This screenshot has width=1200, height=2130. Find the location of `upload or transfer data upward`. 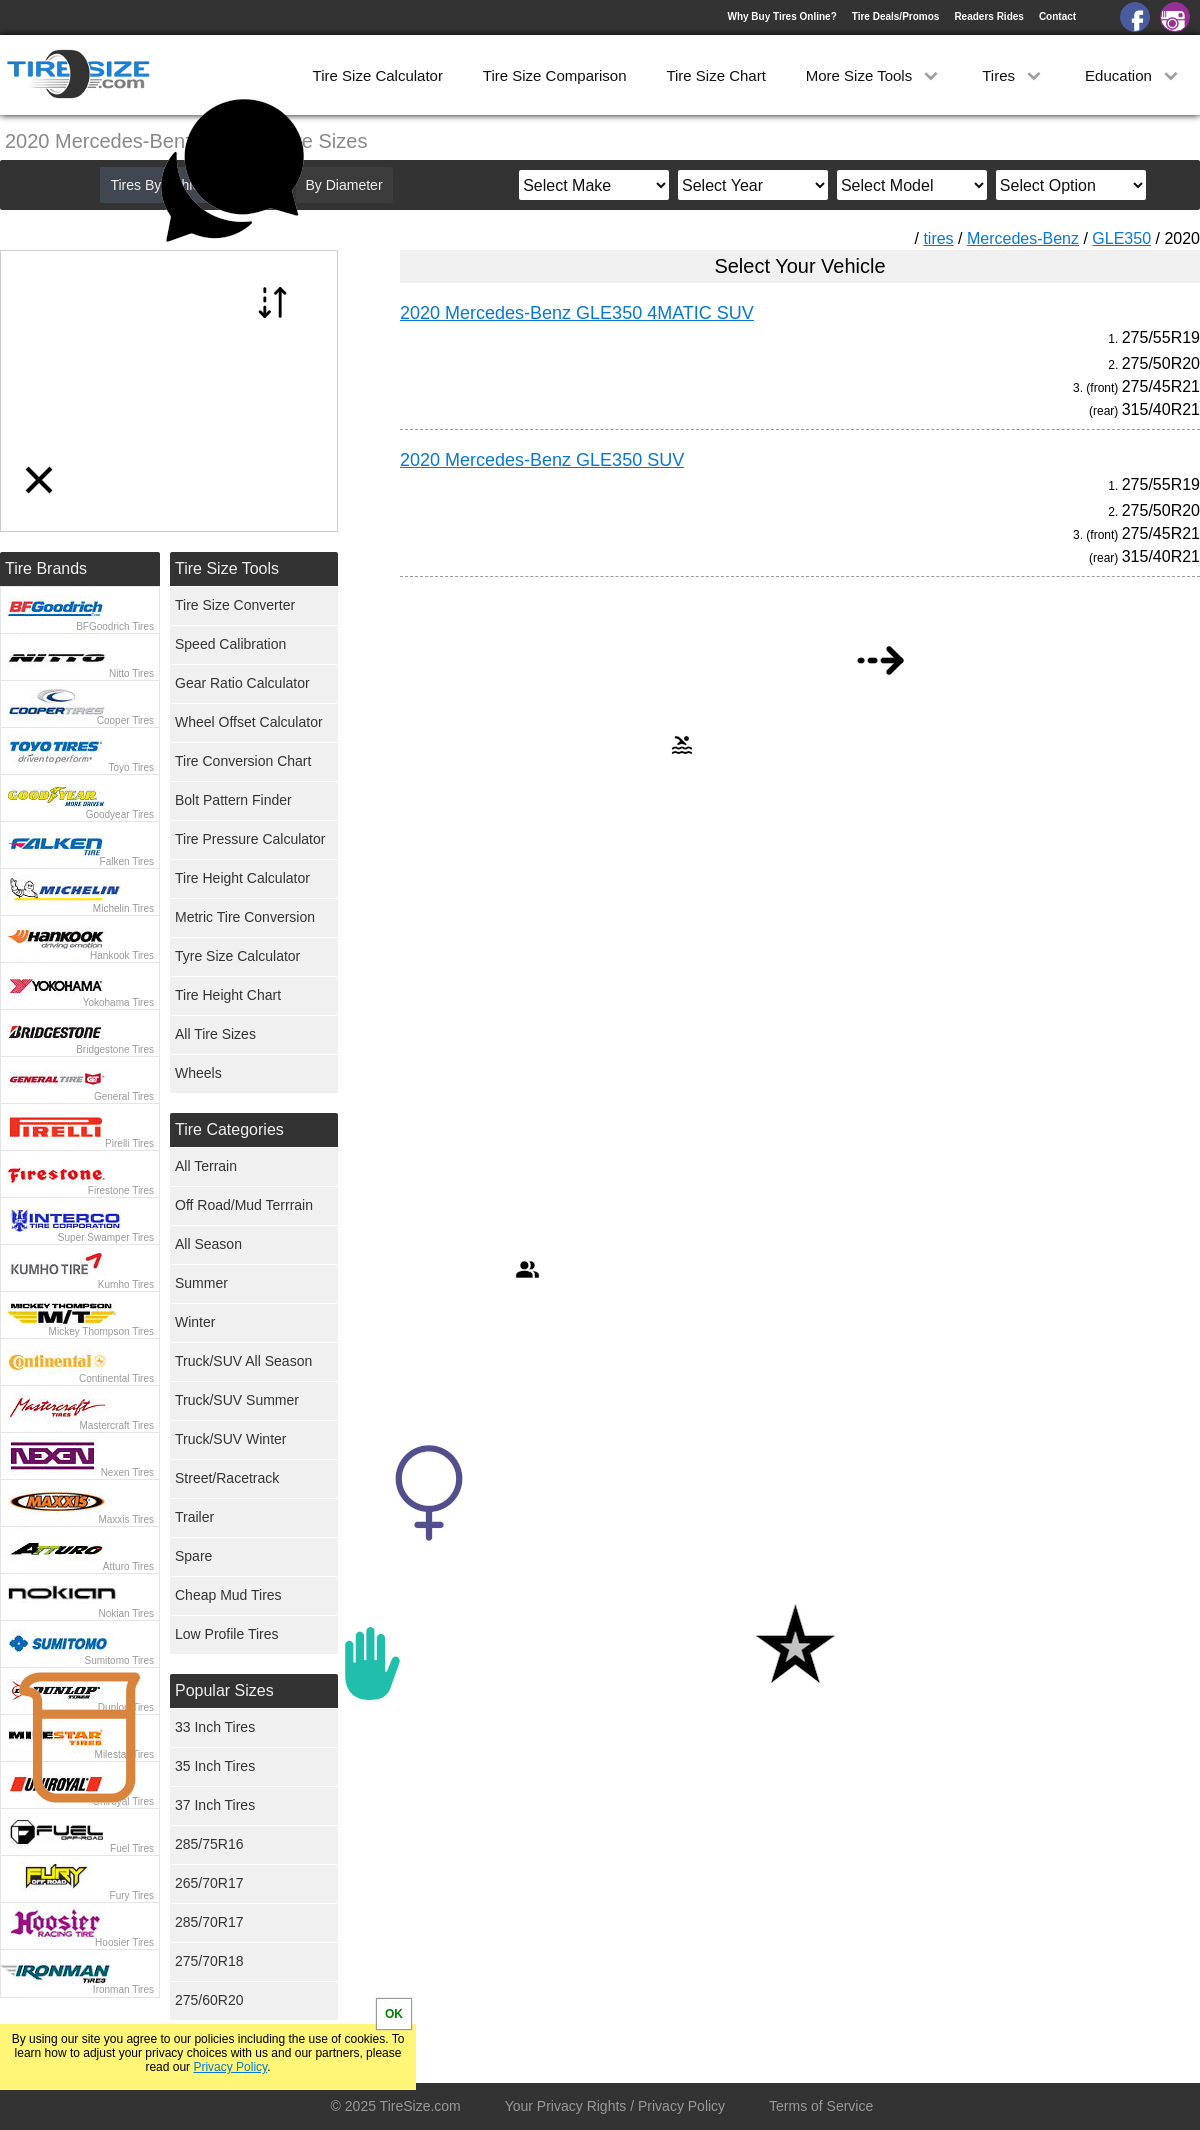

upload or transfer data upward is located at coordinates (272, 302).